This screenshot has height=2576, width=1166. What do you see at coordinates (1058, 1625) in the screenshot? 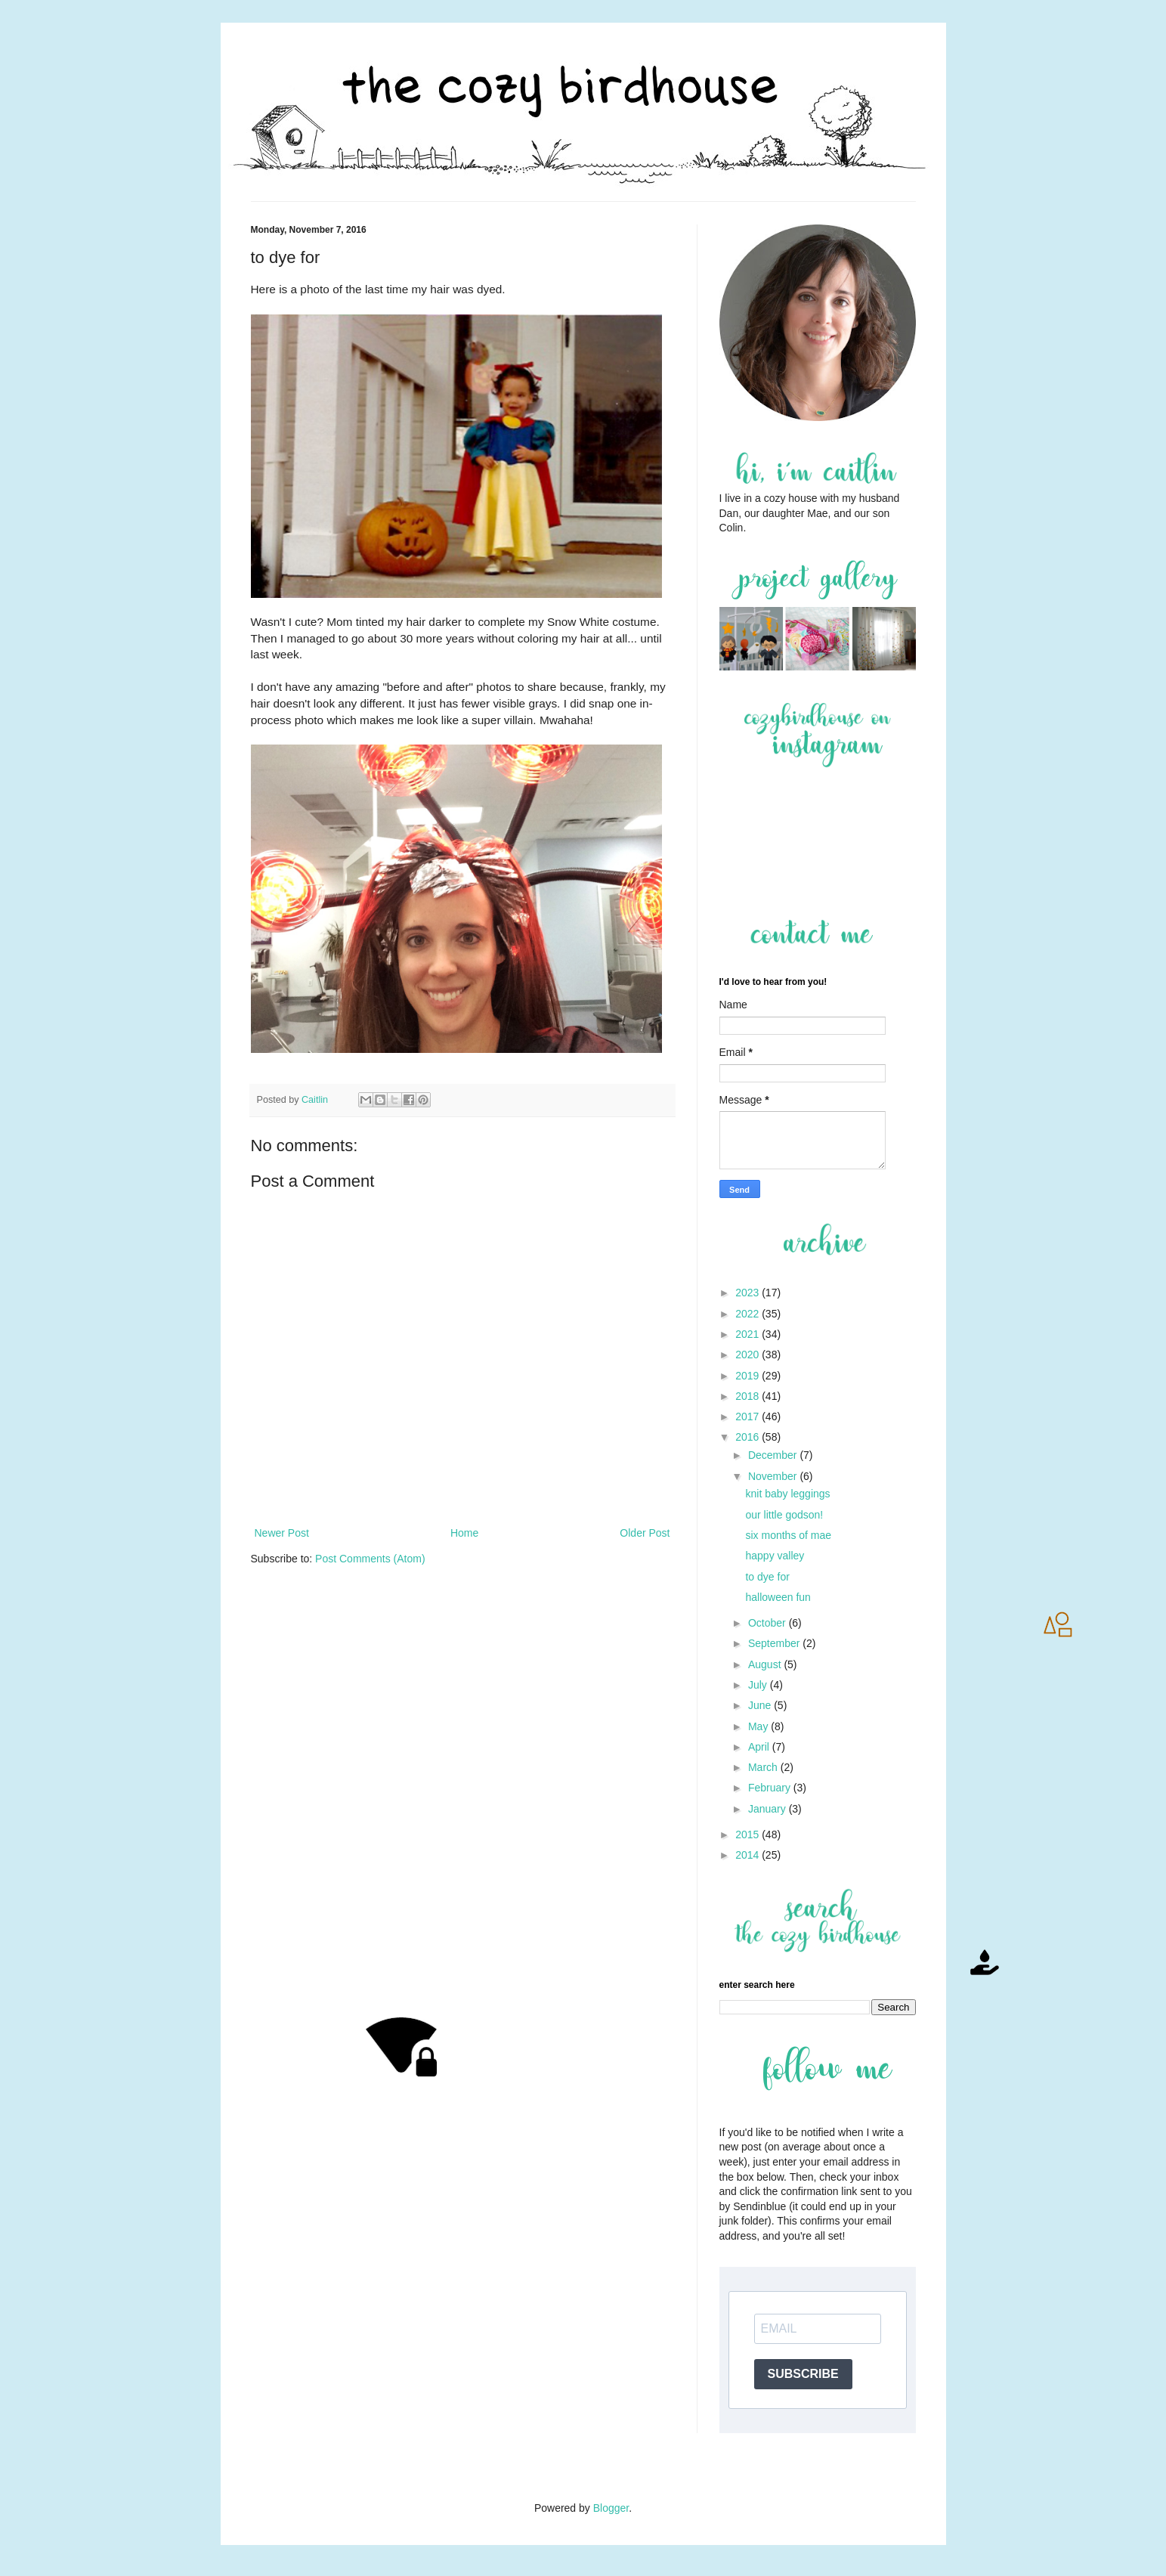
I see `access shape tools or drawing options` at bounding box center [1058, 1625].